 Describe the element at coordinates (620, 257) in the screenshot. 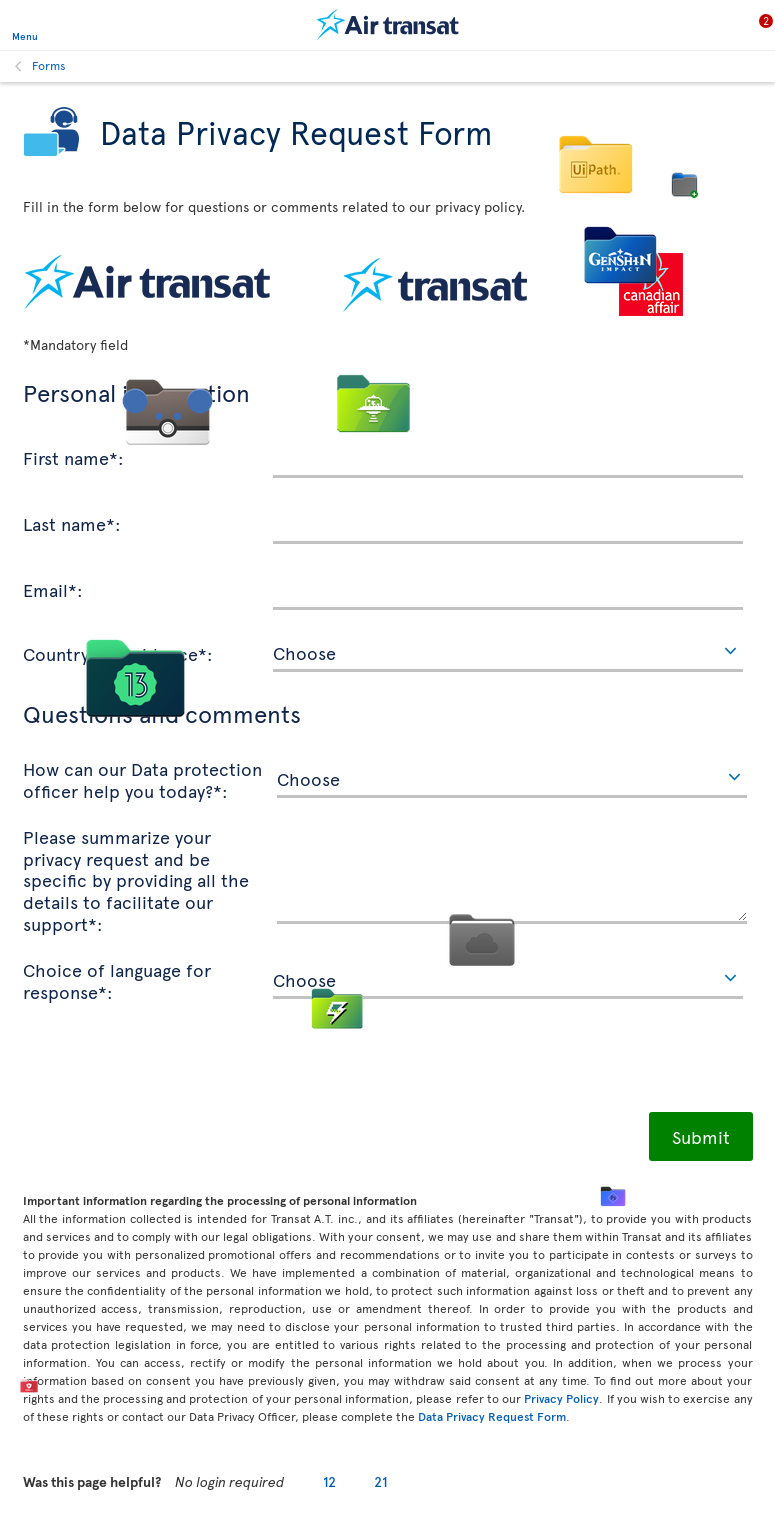

I see `open genshin impact game files folder` at that location.